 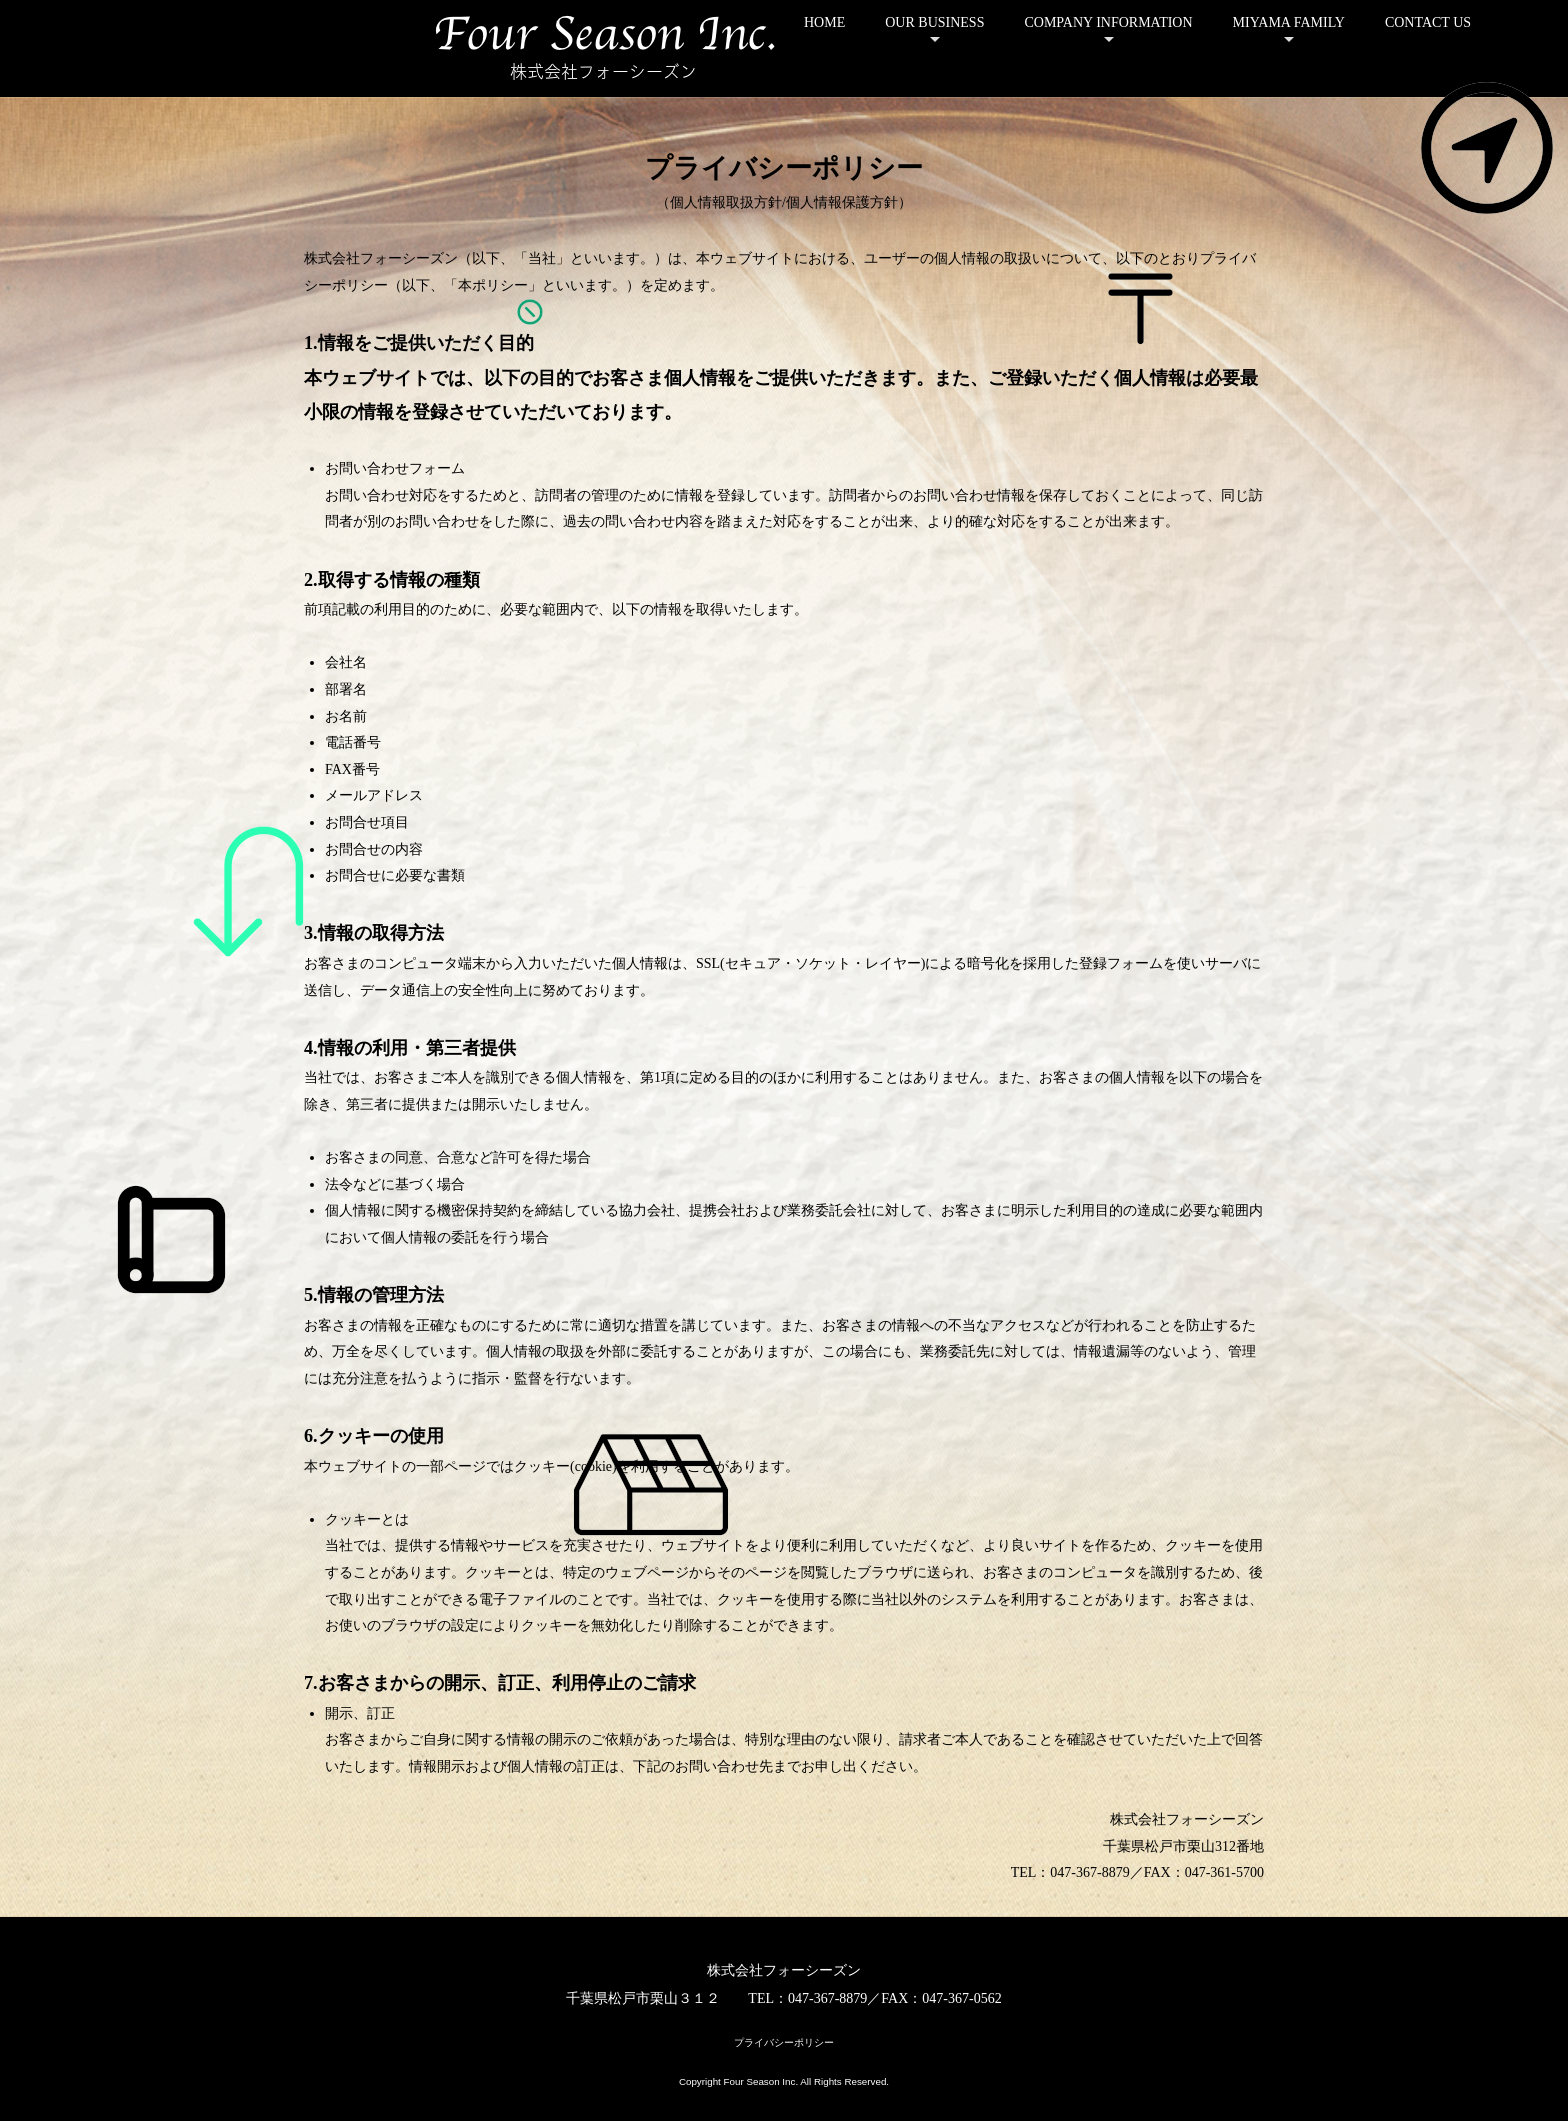 What do you see at coordinates (171, 1239) in the screenshot?
I see `change wallpaper or background image` at bounding box center [171, 1239].